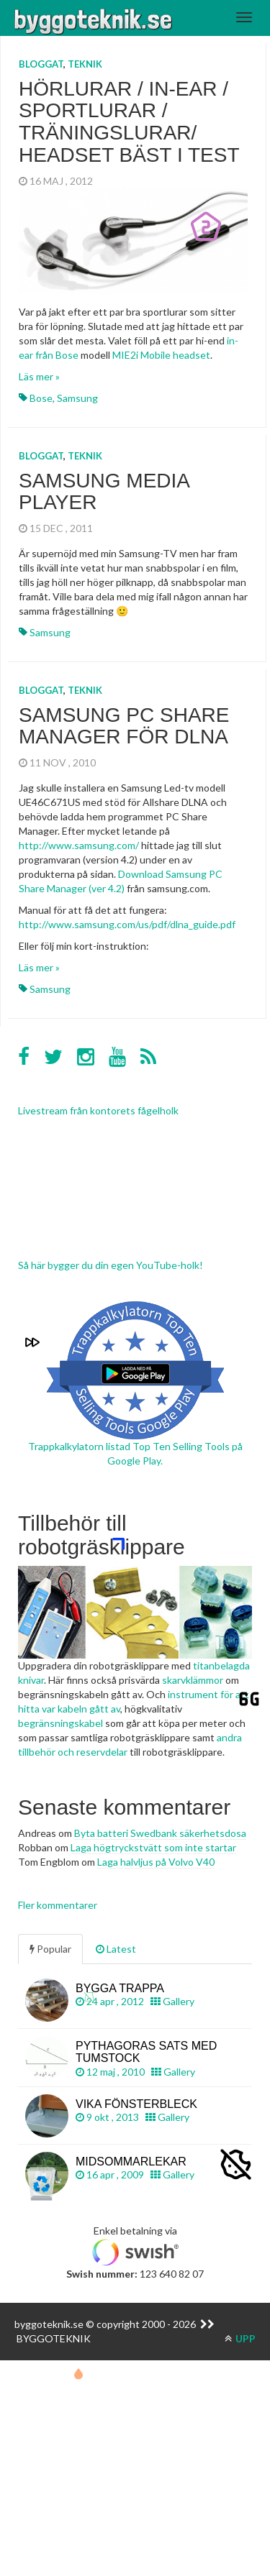  What do you see at coordinates (78, 2374) in the screenshot?
I see `adjust water or hydration settings` at bounding box center [78, 2374].